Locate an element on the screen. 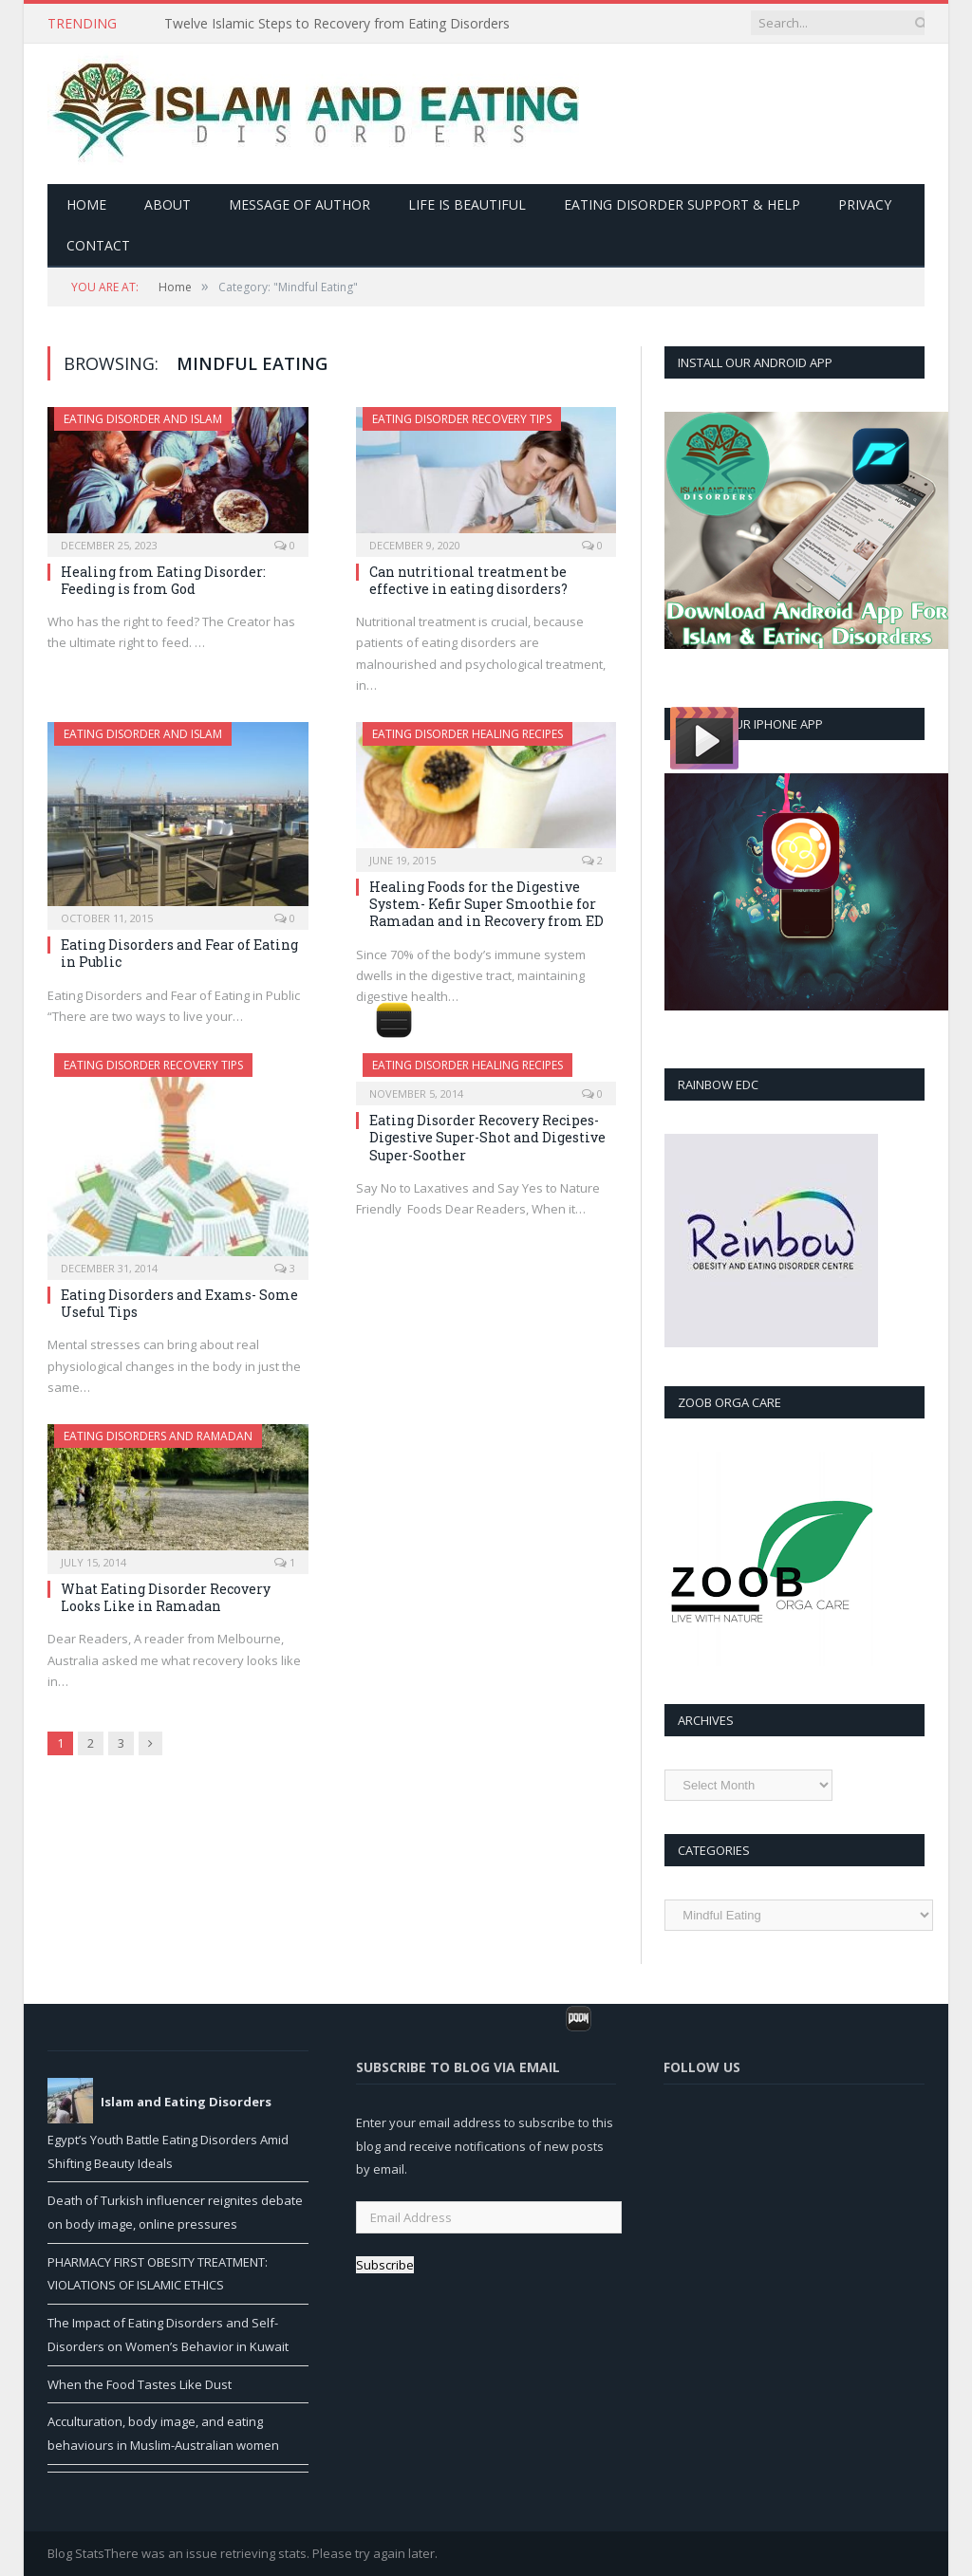  open oneshot game app is located at coordinates (801, 851).